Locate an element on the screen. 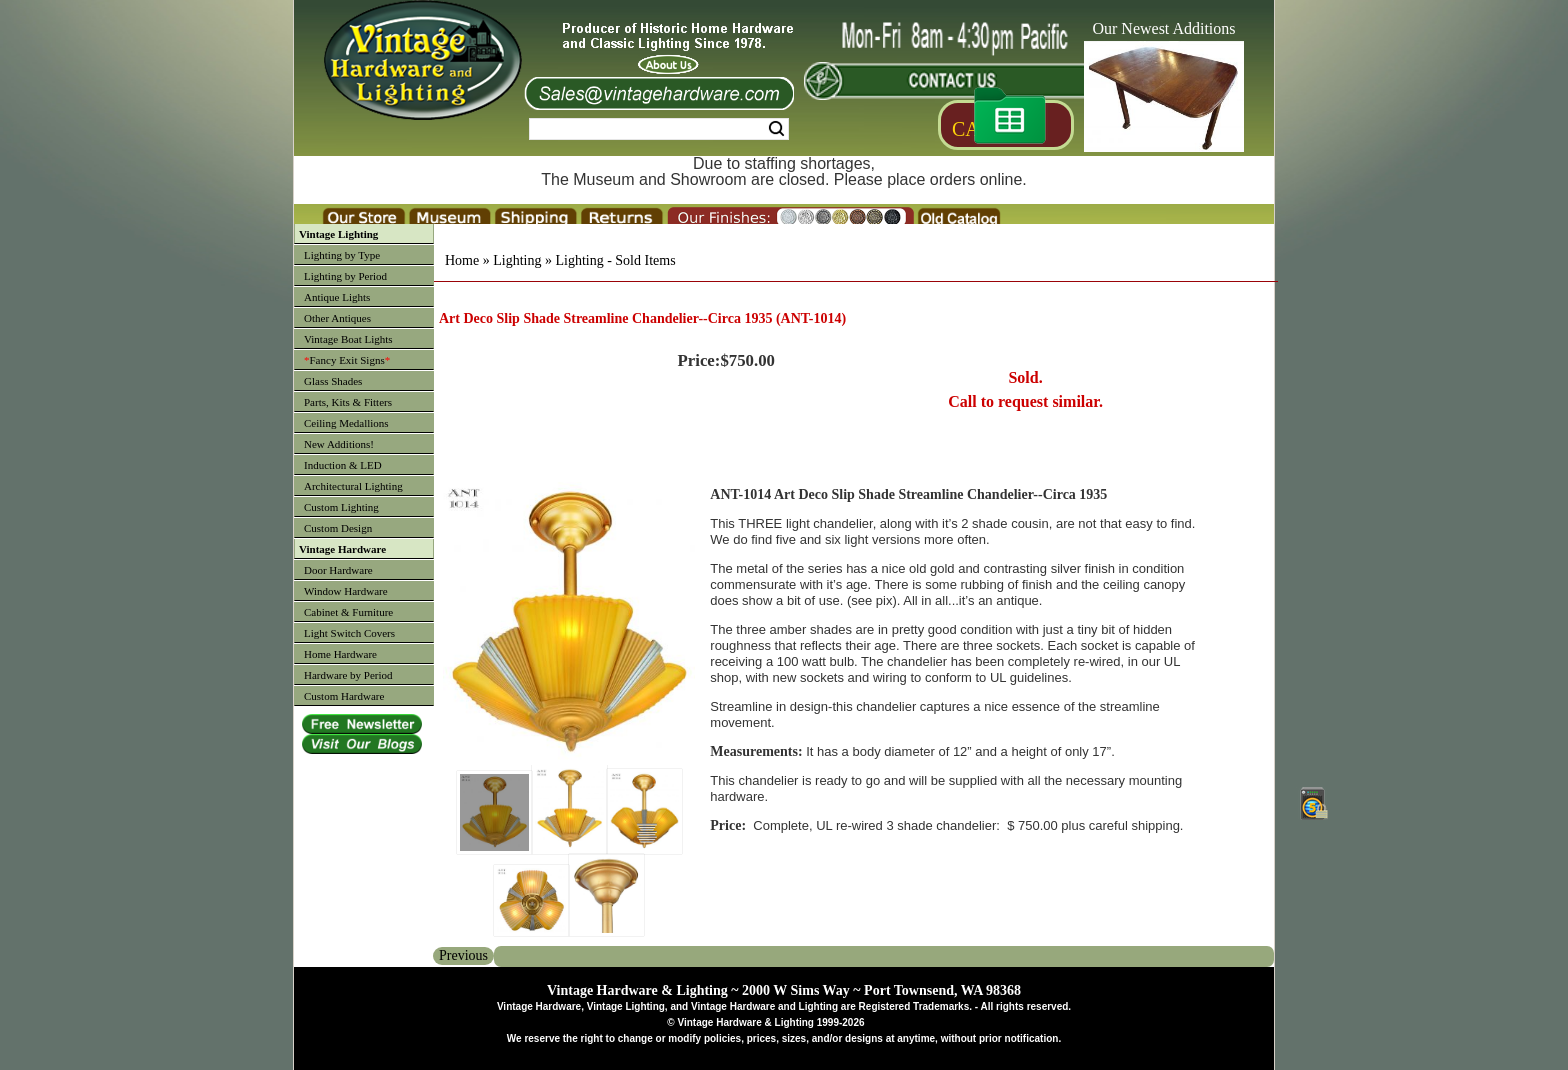 This screenshot has width=1568, height=1070. locked RAID 5 storage array is located at coordinates (1312, 803).